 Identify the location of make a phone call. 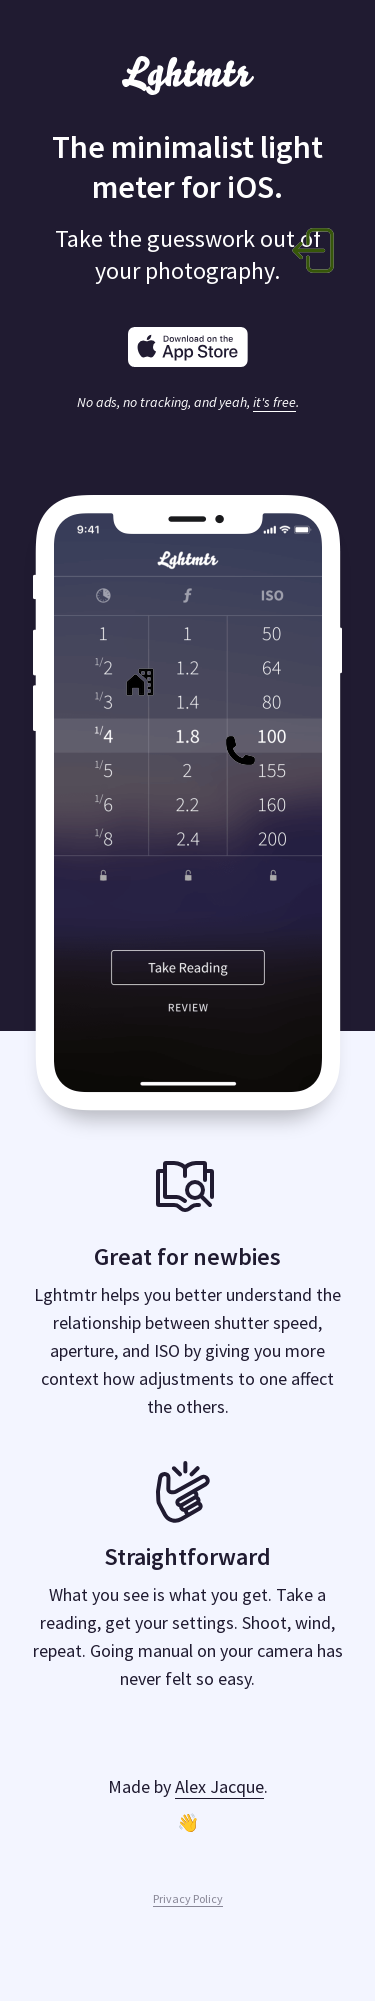
(240, 750).